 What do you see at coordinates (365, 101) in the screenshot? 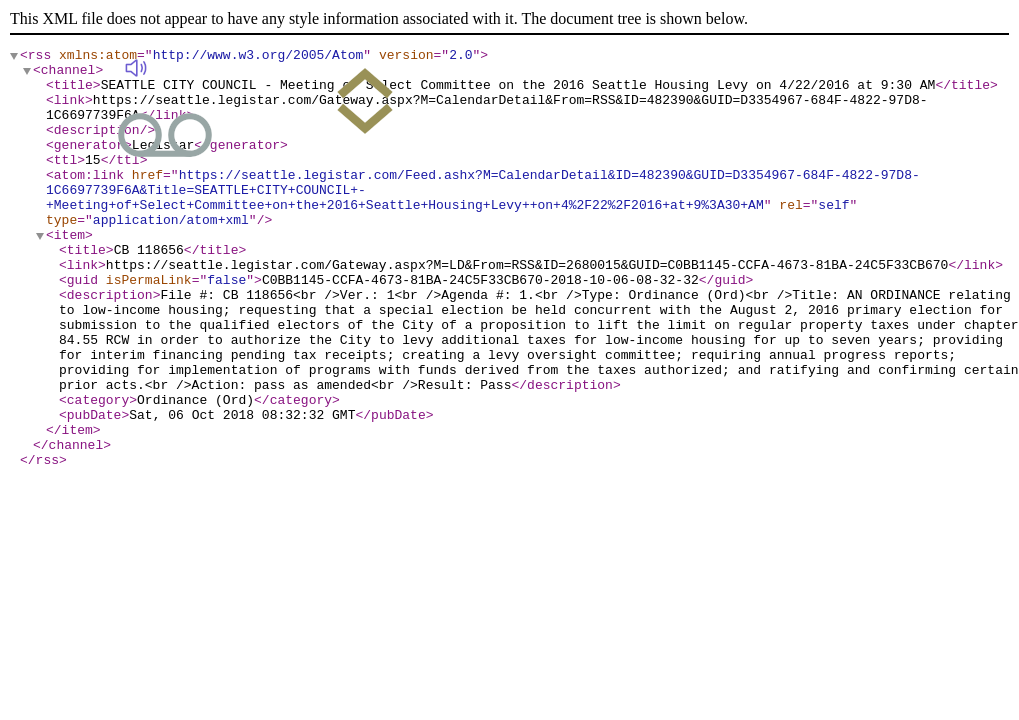
I see `expand or collapse a section` at bounding box center [365, 101].